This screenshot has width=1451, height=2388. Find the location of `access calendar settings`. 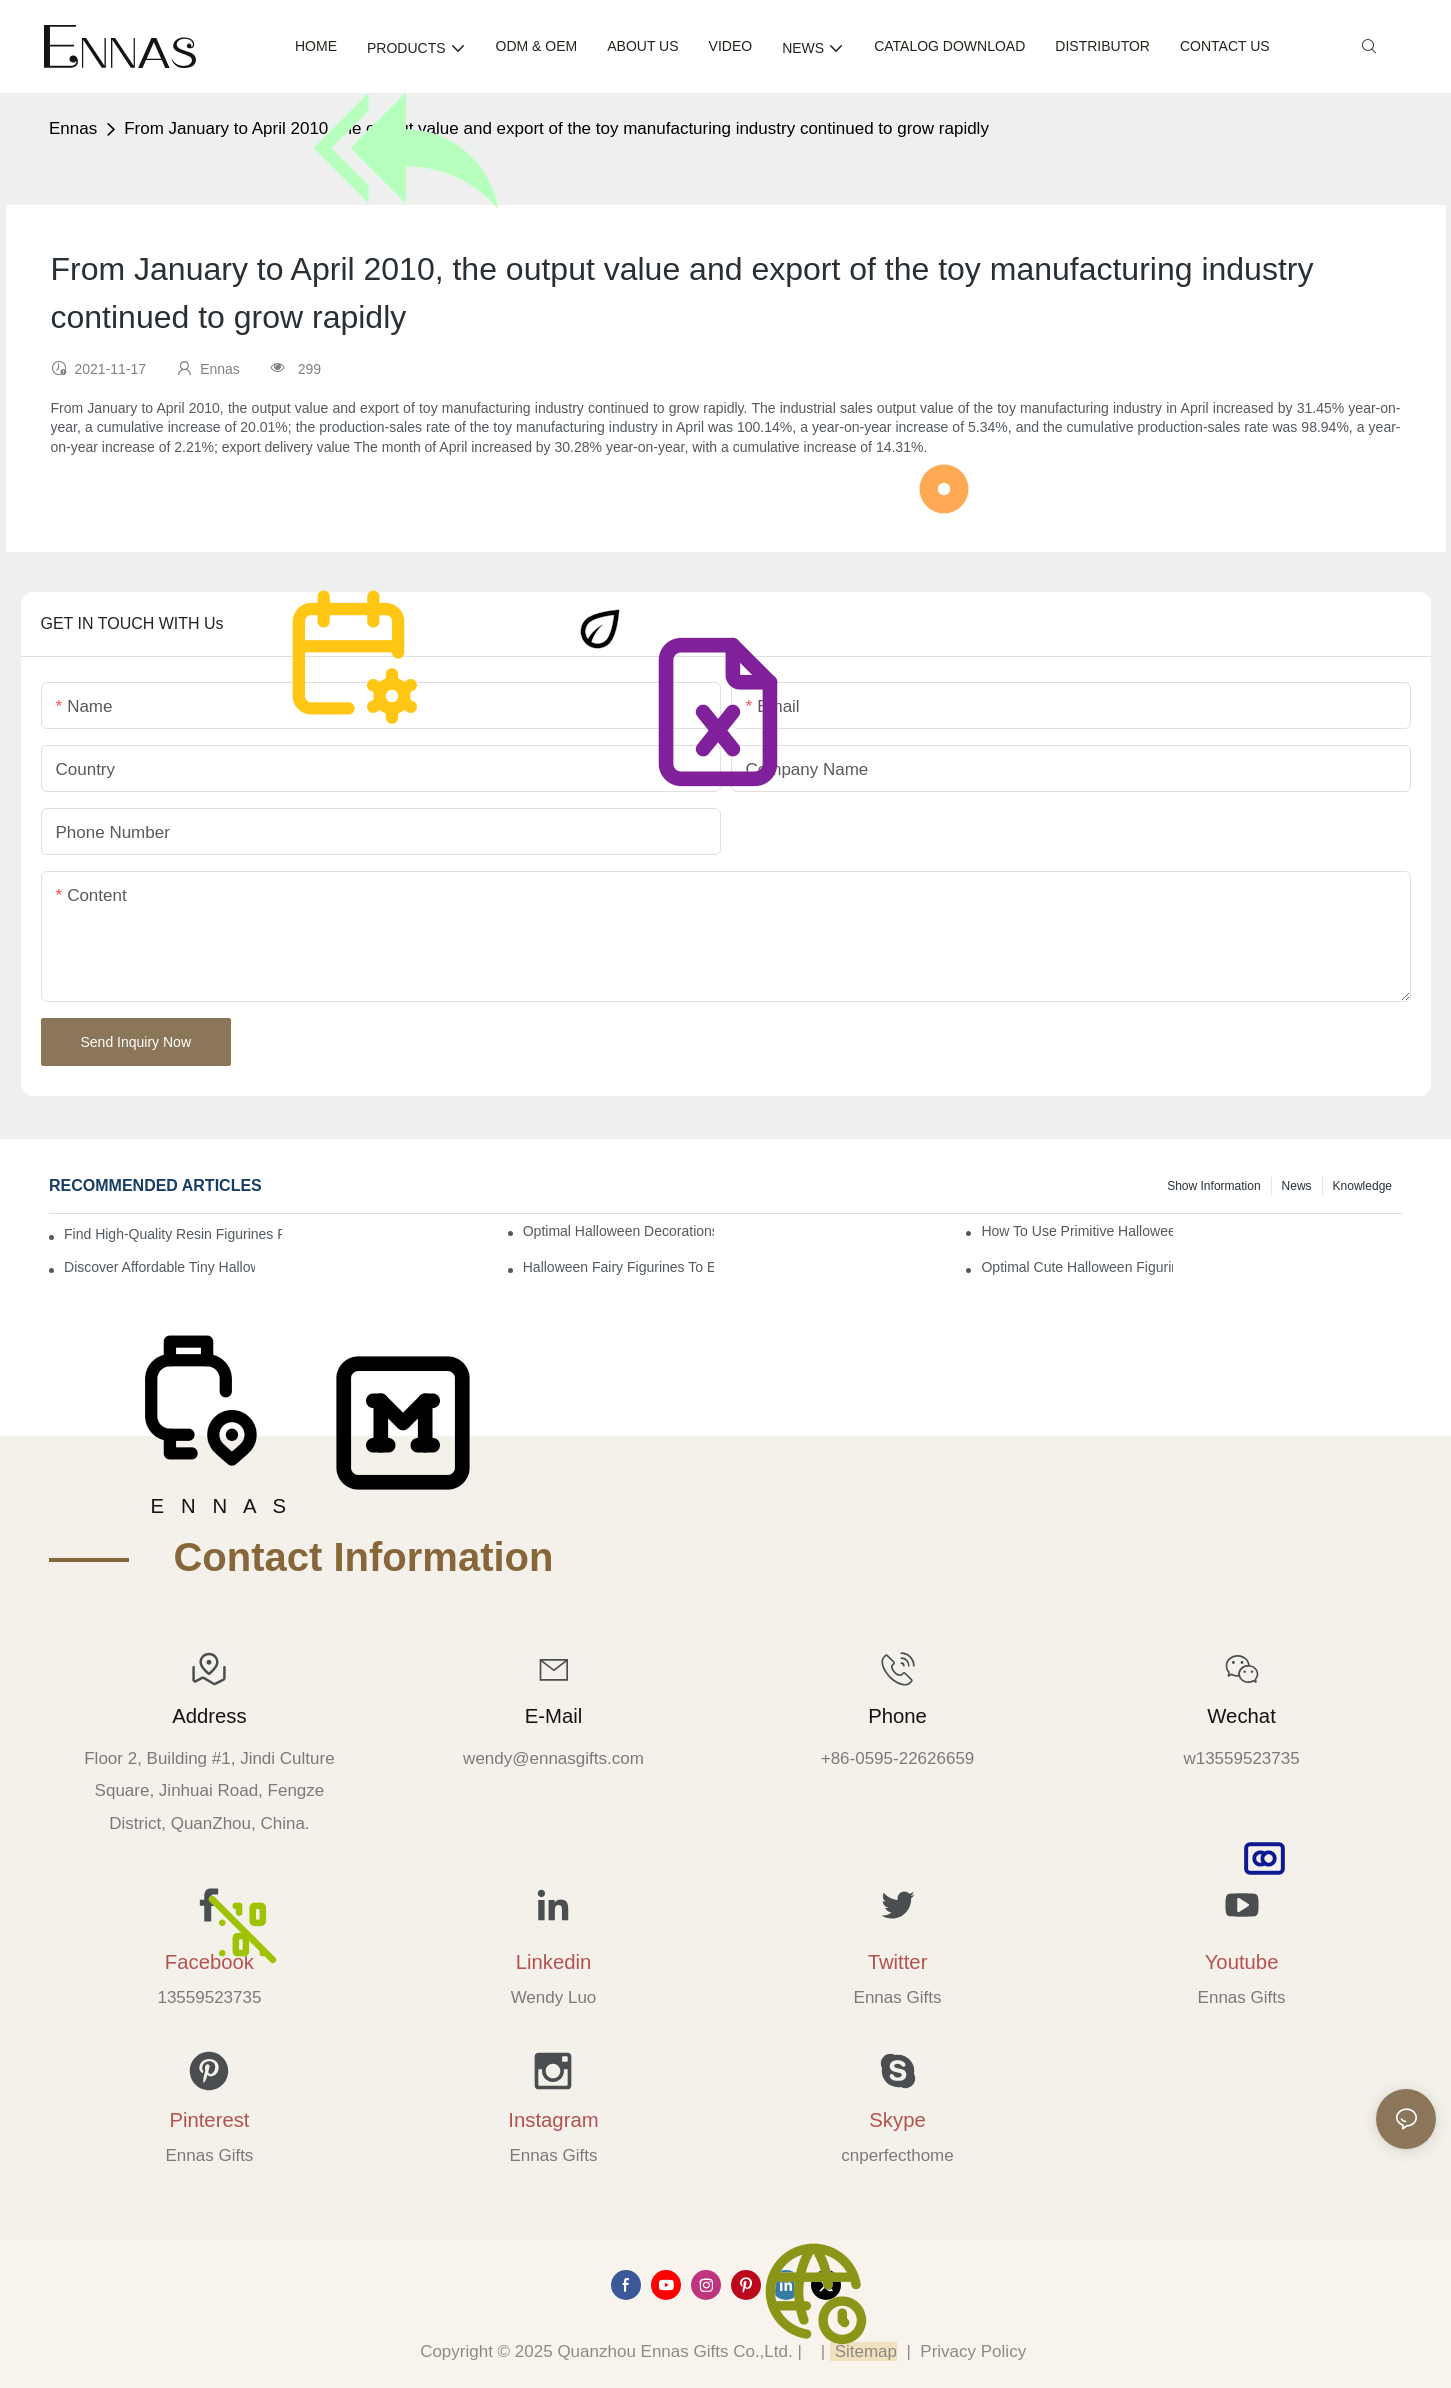

access calendar settings is located at coordinates (348, 652).